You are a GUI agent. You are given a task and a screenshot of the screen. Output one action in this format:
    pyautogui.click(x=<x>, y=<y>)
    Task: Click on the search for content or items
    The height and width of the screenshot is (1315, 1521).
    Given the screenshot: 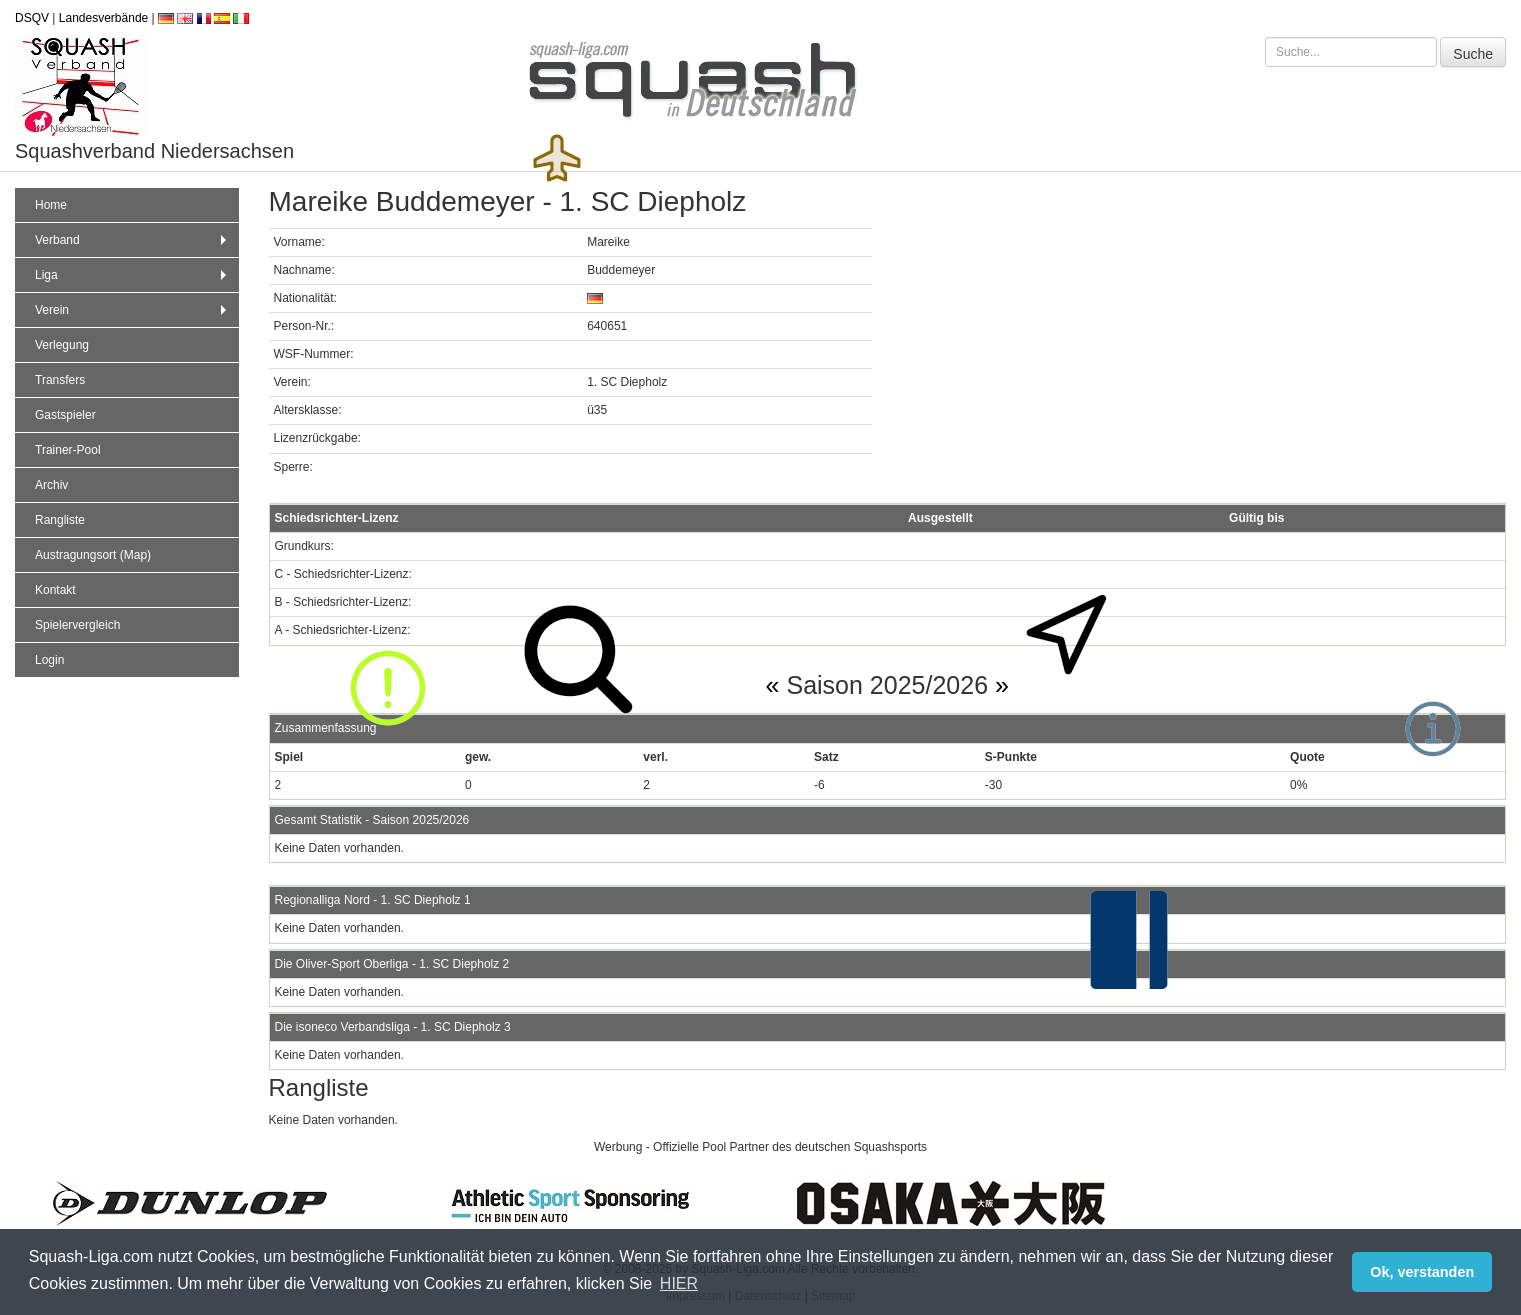 What is the action you would take?
    pyautogui.click(x=578, y=659)
    